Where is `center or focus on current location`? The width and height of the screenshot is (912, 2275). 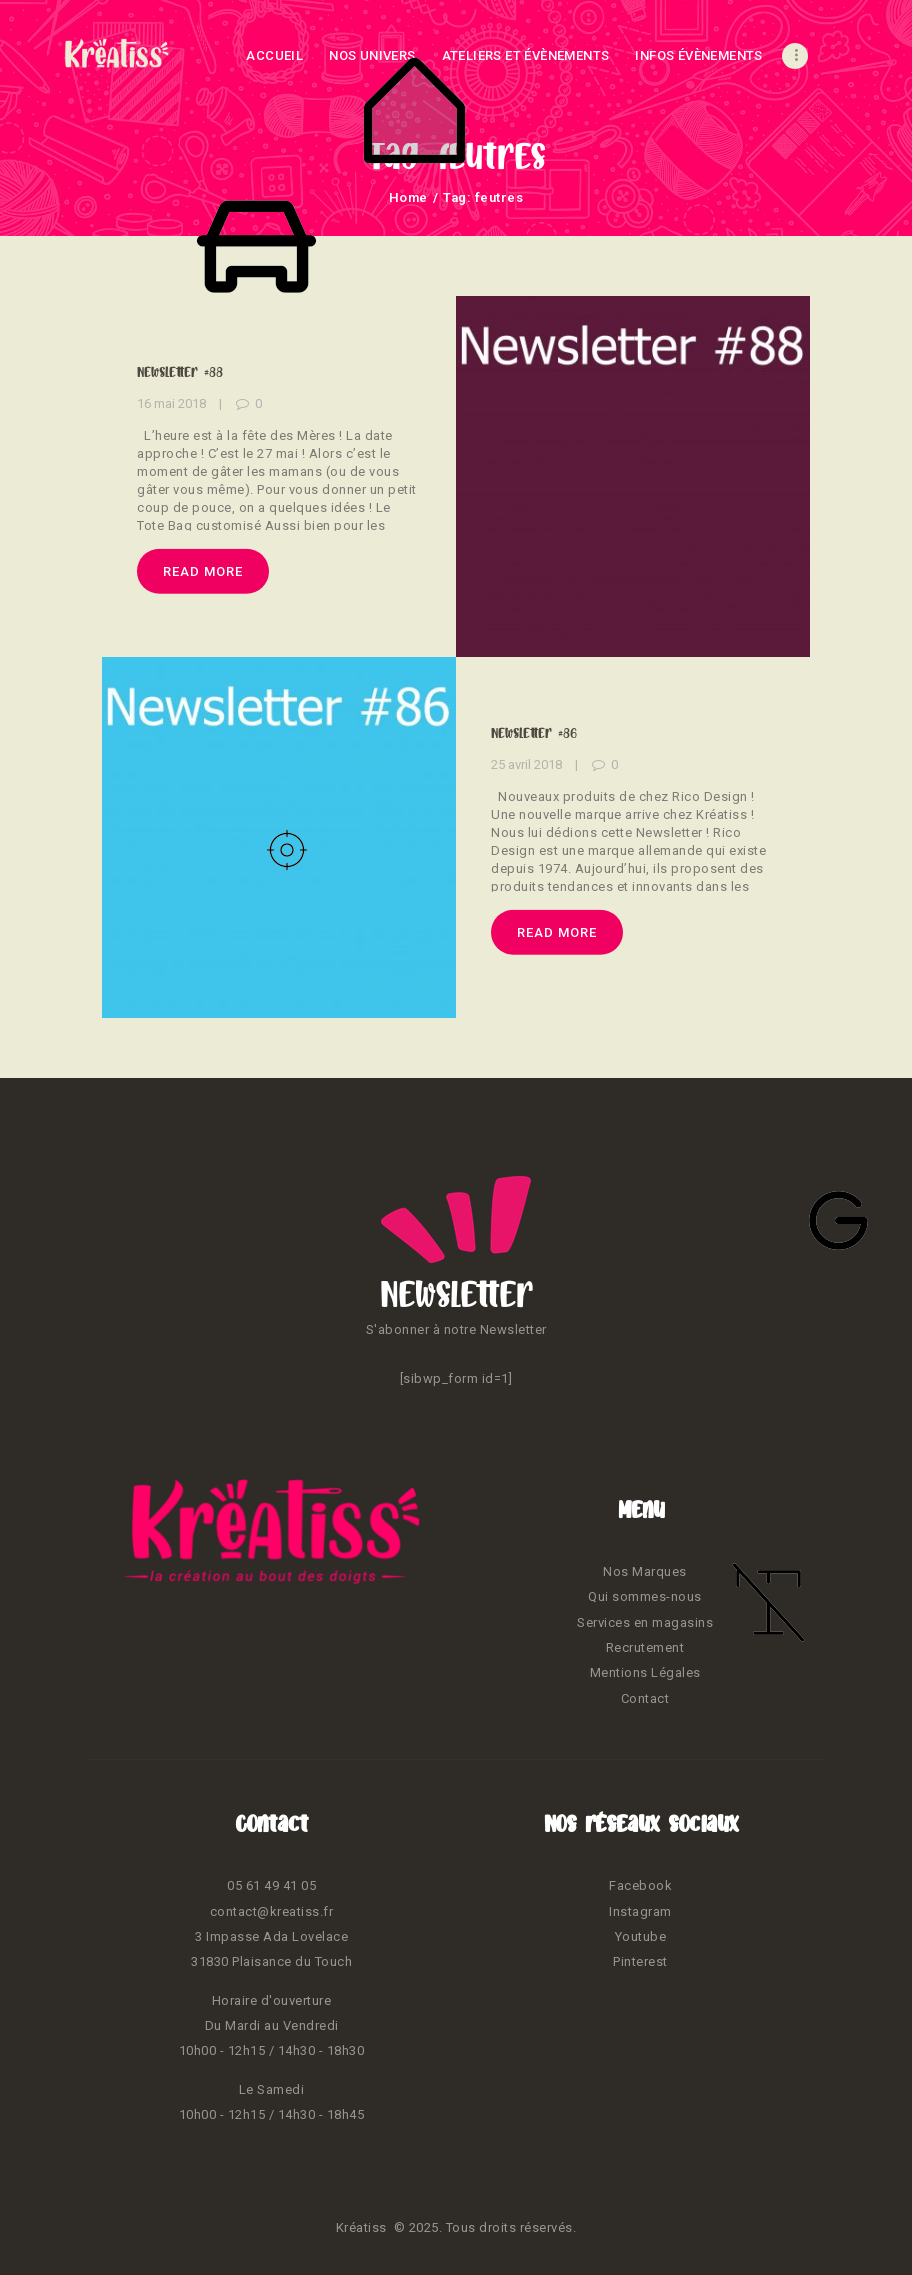 center or focus on current location is located at coordinates (287, 850).